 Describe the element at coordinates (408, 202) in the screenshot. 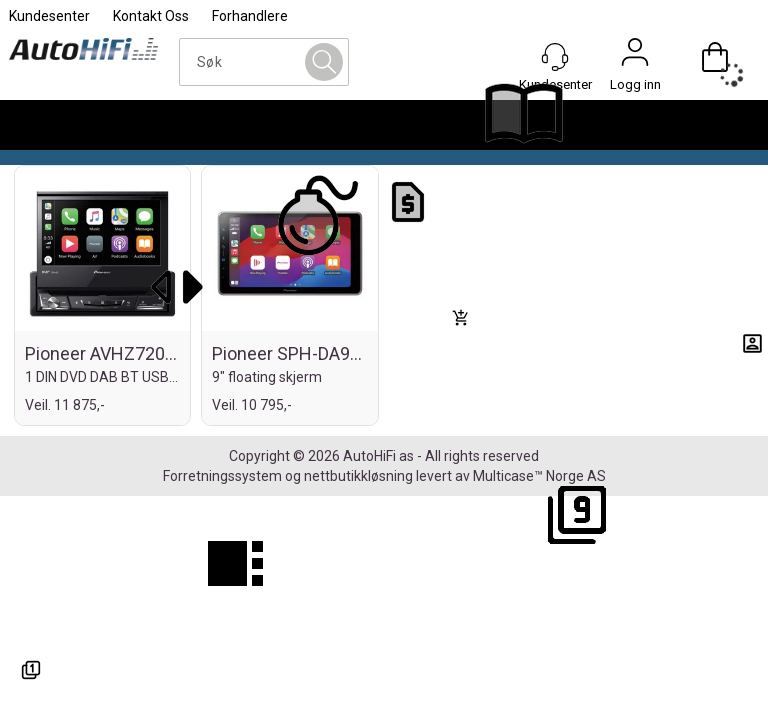

I see `view invoice or billing document` at that location.